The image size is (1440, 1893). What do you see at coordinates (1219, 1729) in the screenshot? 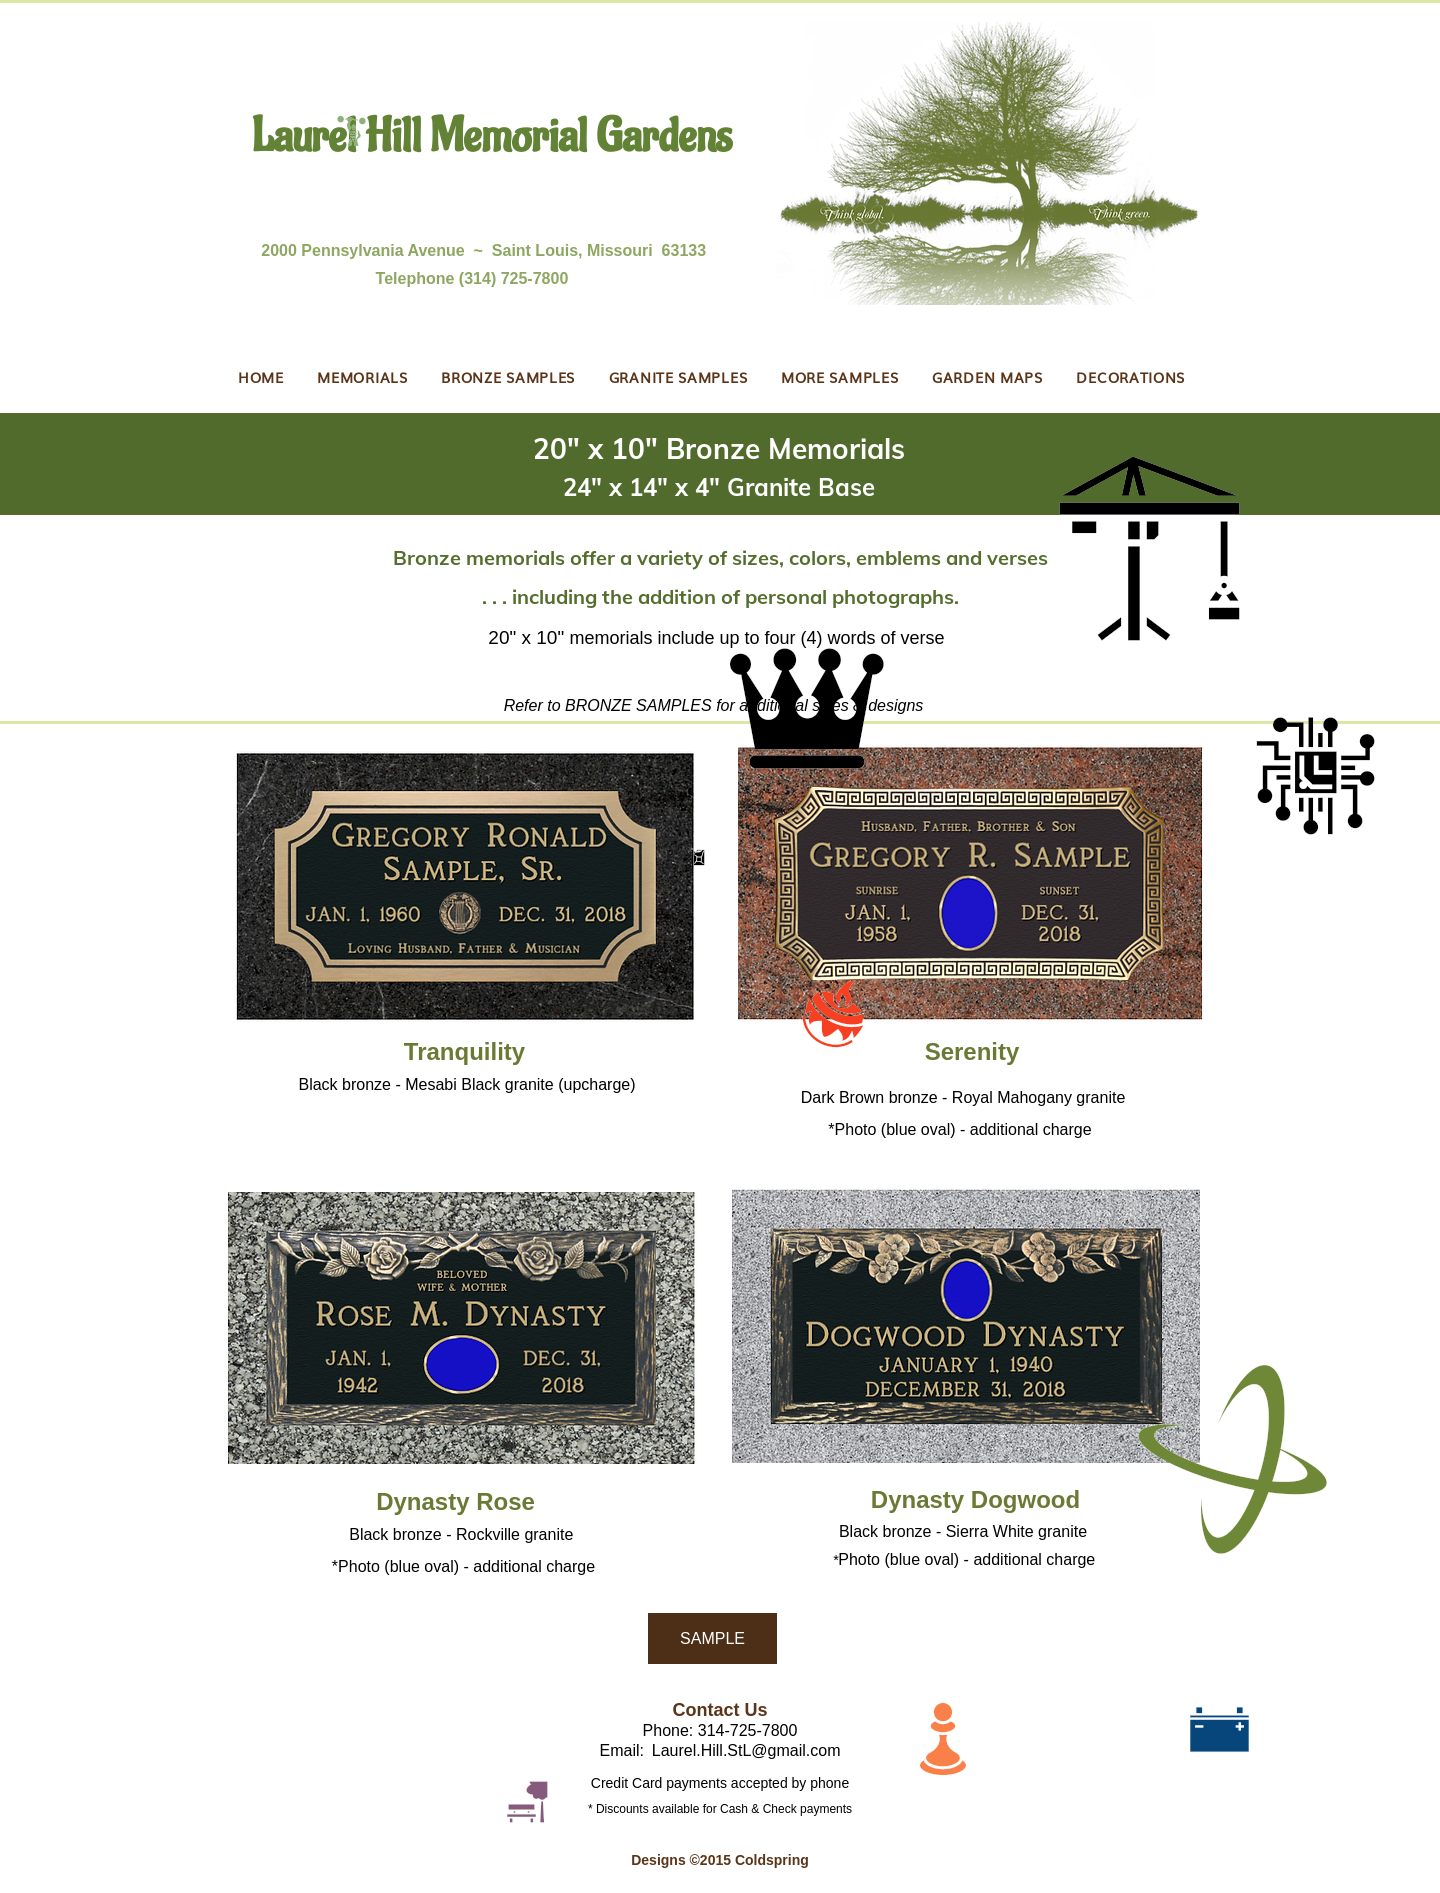
I see `view vehicle battery status` at bounding box center [1219, 1729].